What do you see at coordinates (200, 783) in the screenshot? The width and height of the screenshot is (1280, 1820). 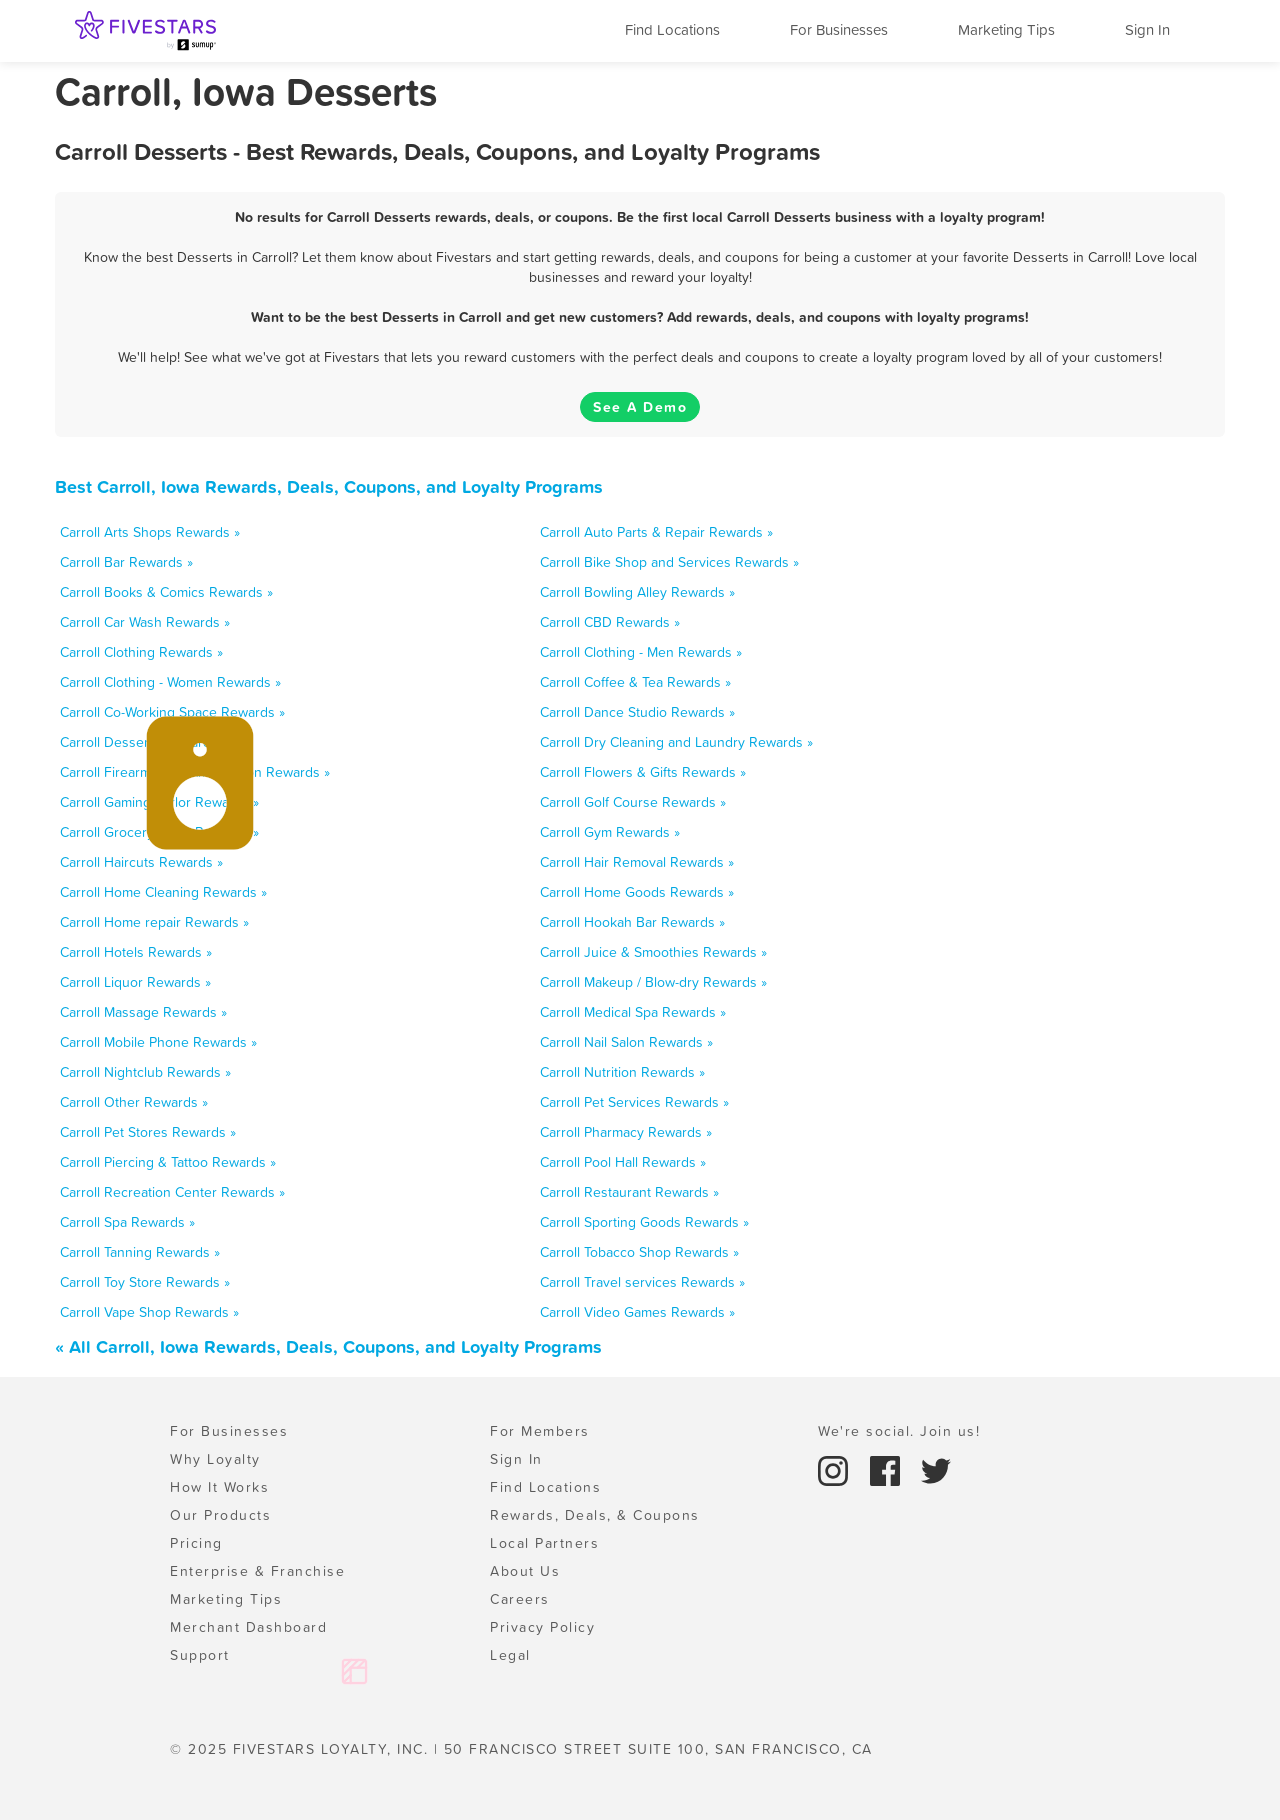 I see `adjust speaker or audio output settings` at bounding box center [200, 783].